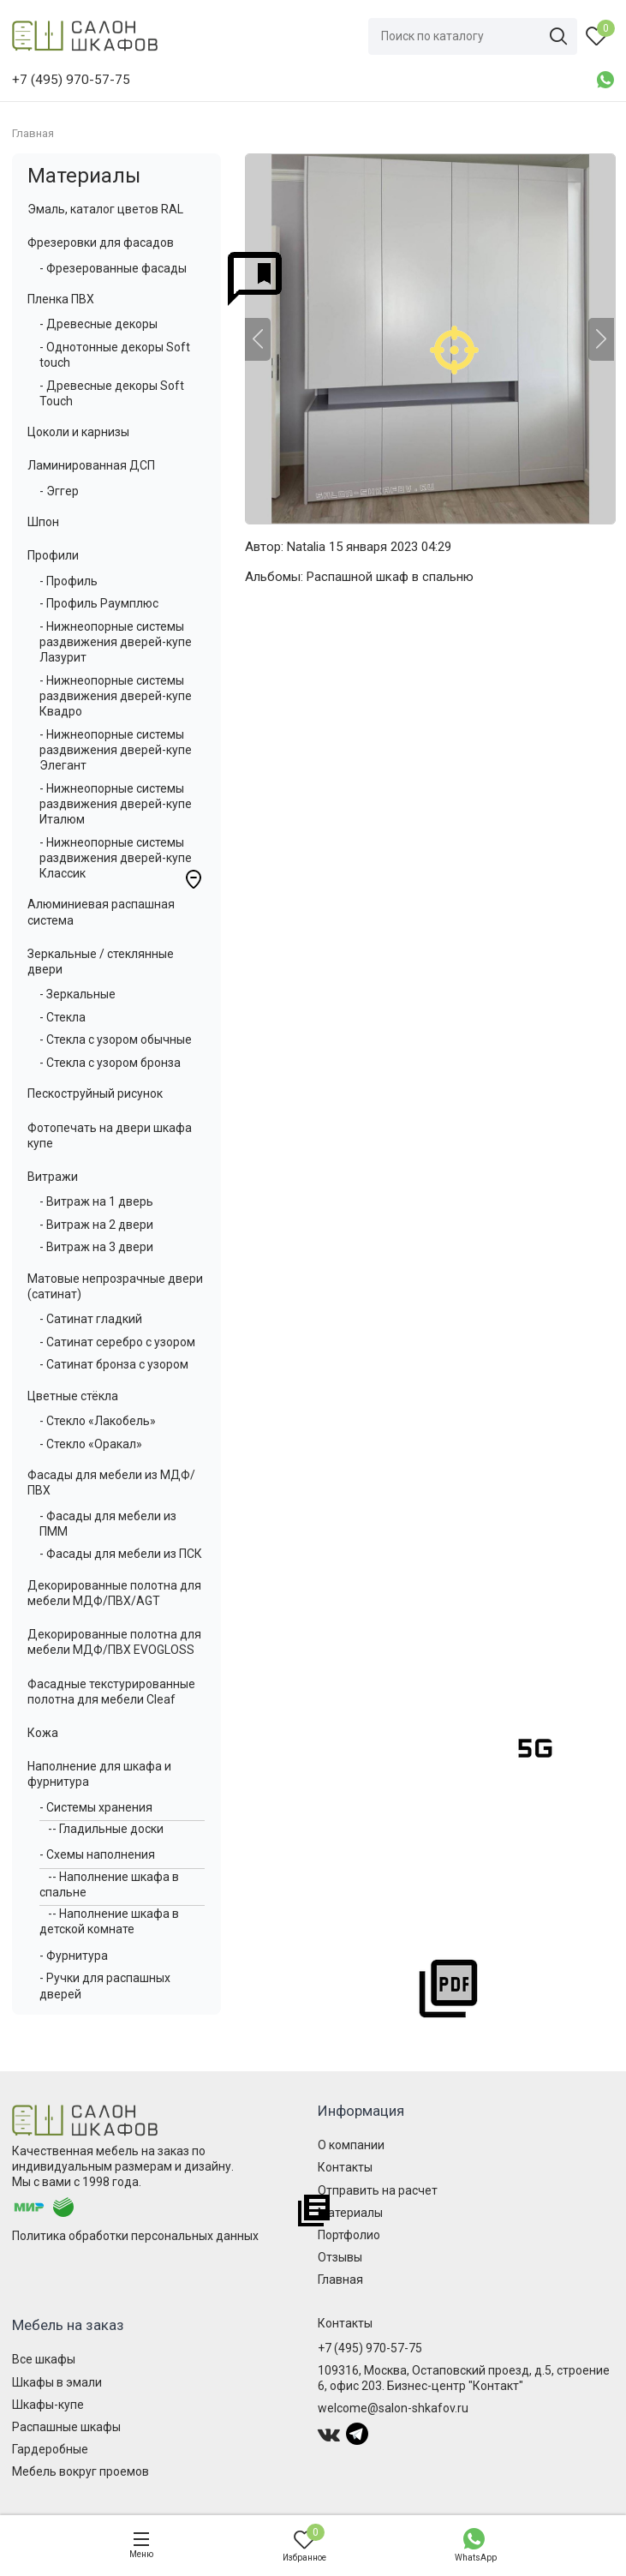  What do you see at coordinates (454, 350) in the screenshot?
I see `center map on current location` at bounding box center [454, 350].